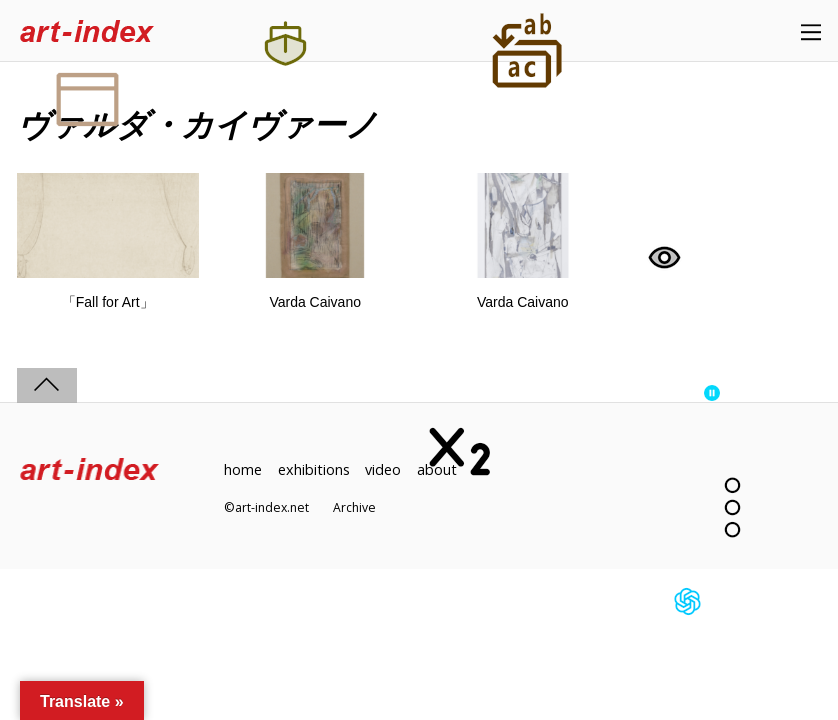 The height and width of the screenshot is (720, 838). I want to click on open in a new window, so click(87, 99).